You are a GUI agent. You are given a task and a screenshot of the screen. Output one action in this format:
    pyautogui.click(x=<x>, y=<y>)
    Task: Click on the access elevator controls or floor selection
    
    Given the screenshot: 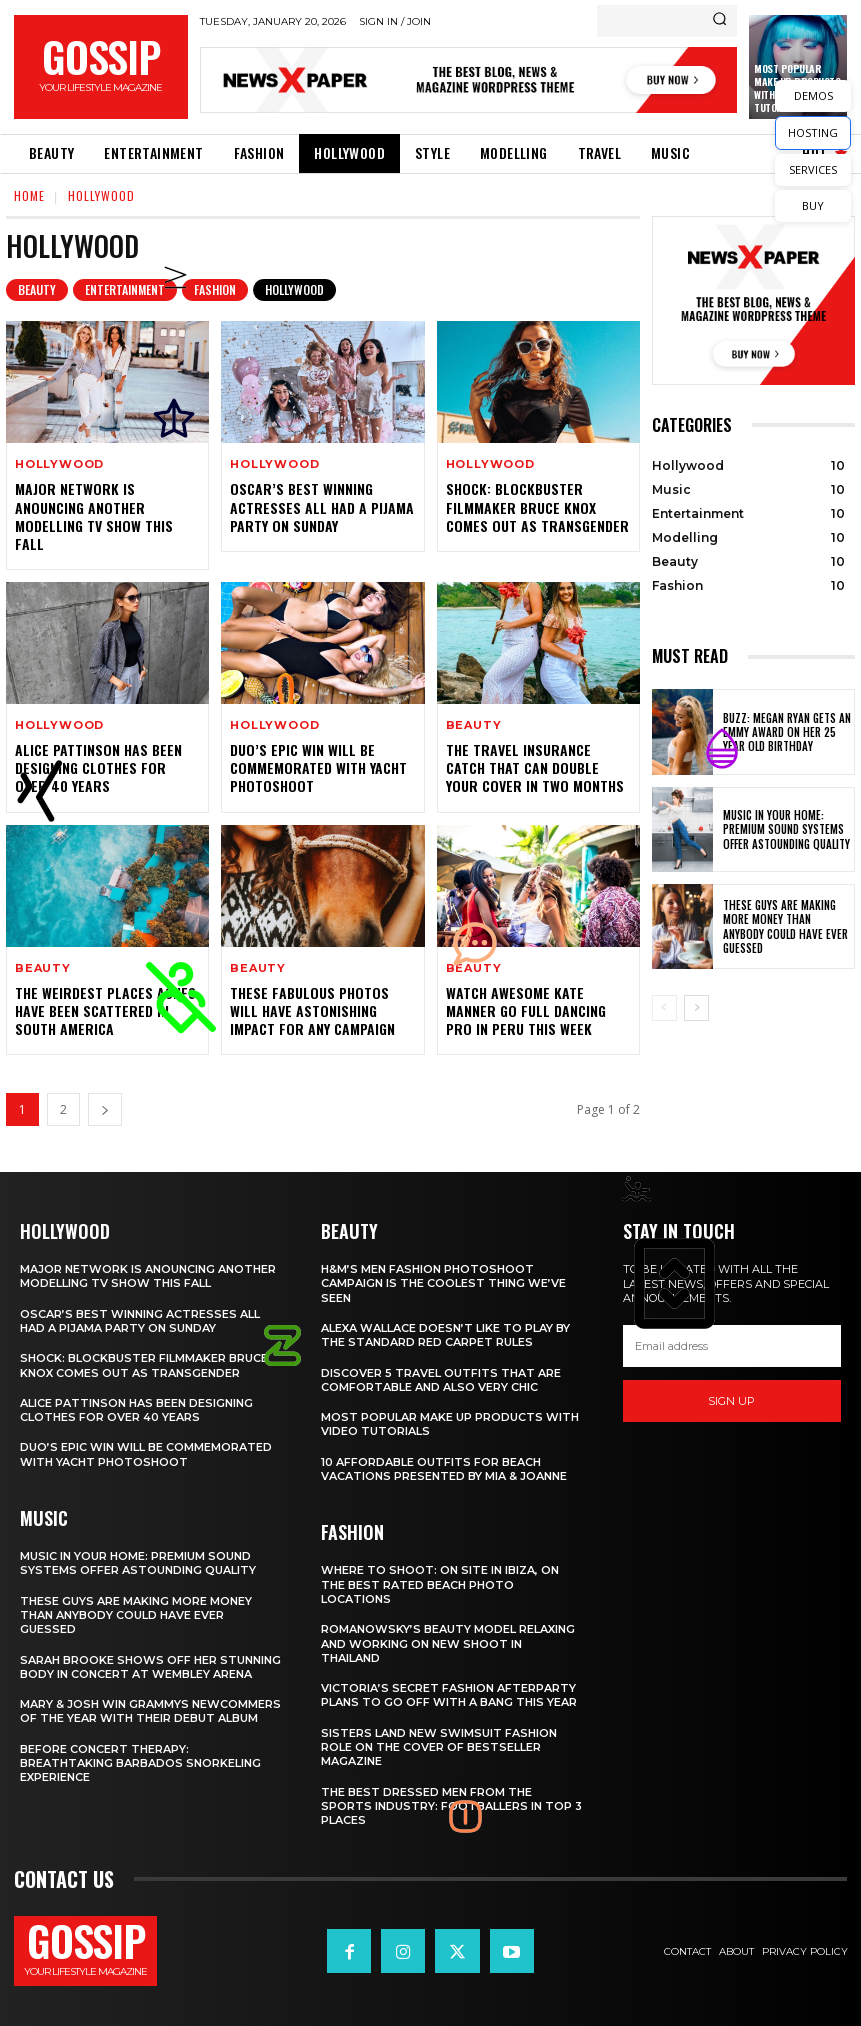 What is the action you would take?
    pyautogui.click(x=674, y=1283)
    